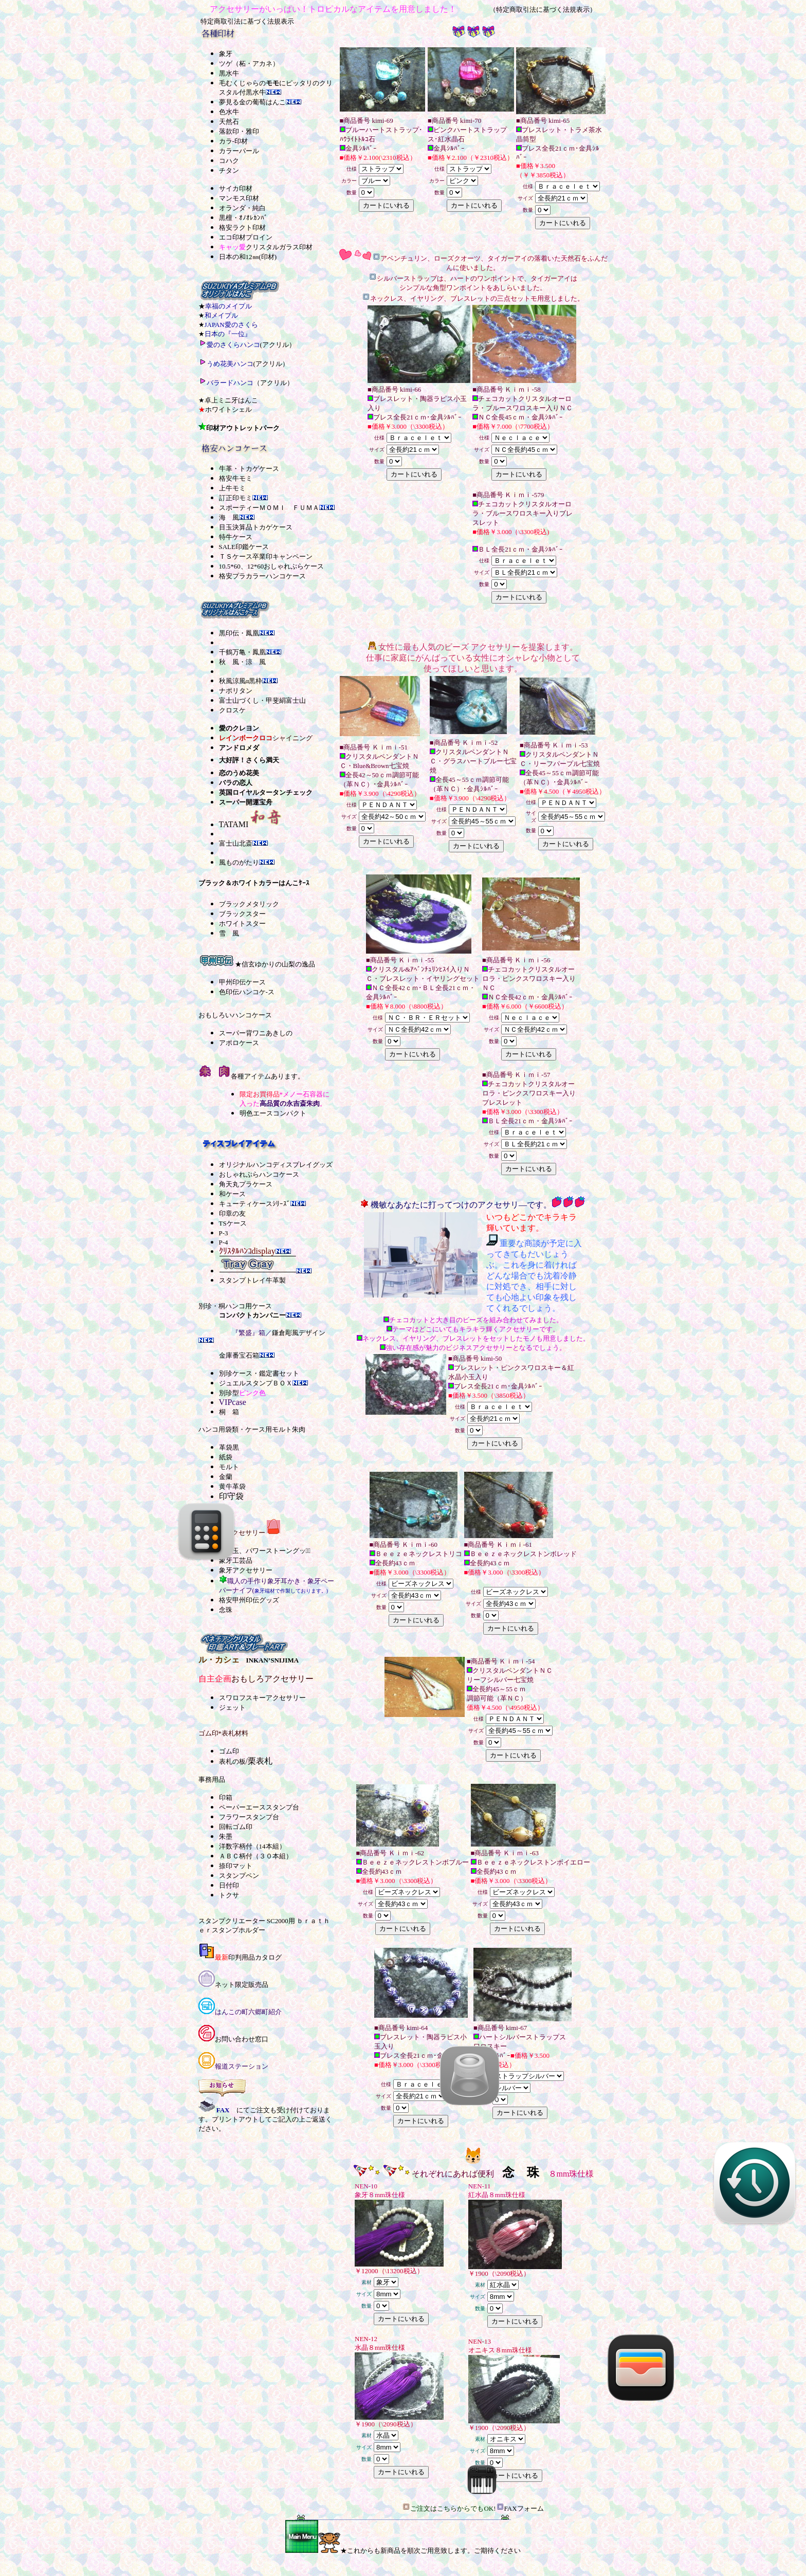 The image size is (806, 2576). I want to click on open audio MIDI setup to configure sound devices, so click(482, 2479).